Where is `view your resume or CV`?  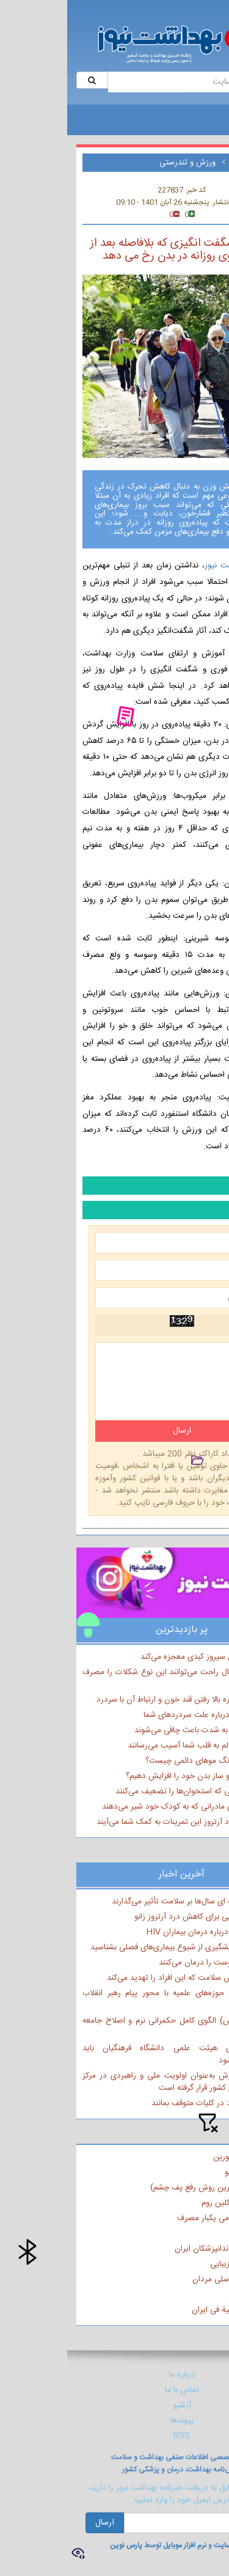 view your resume or CV is located at coordinates (125, 716).